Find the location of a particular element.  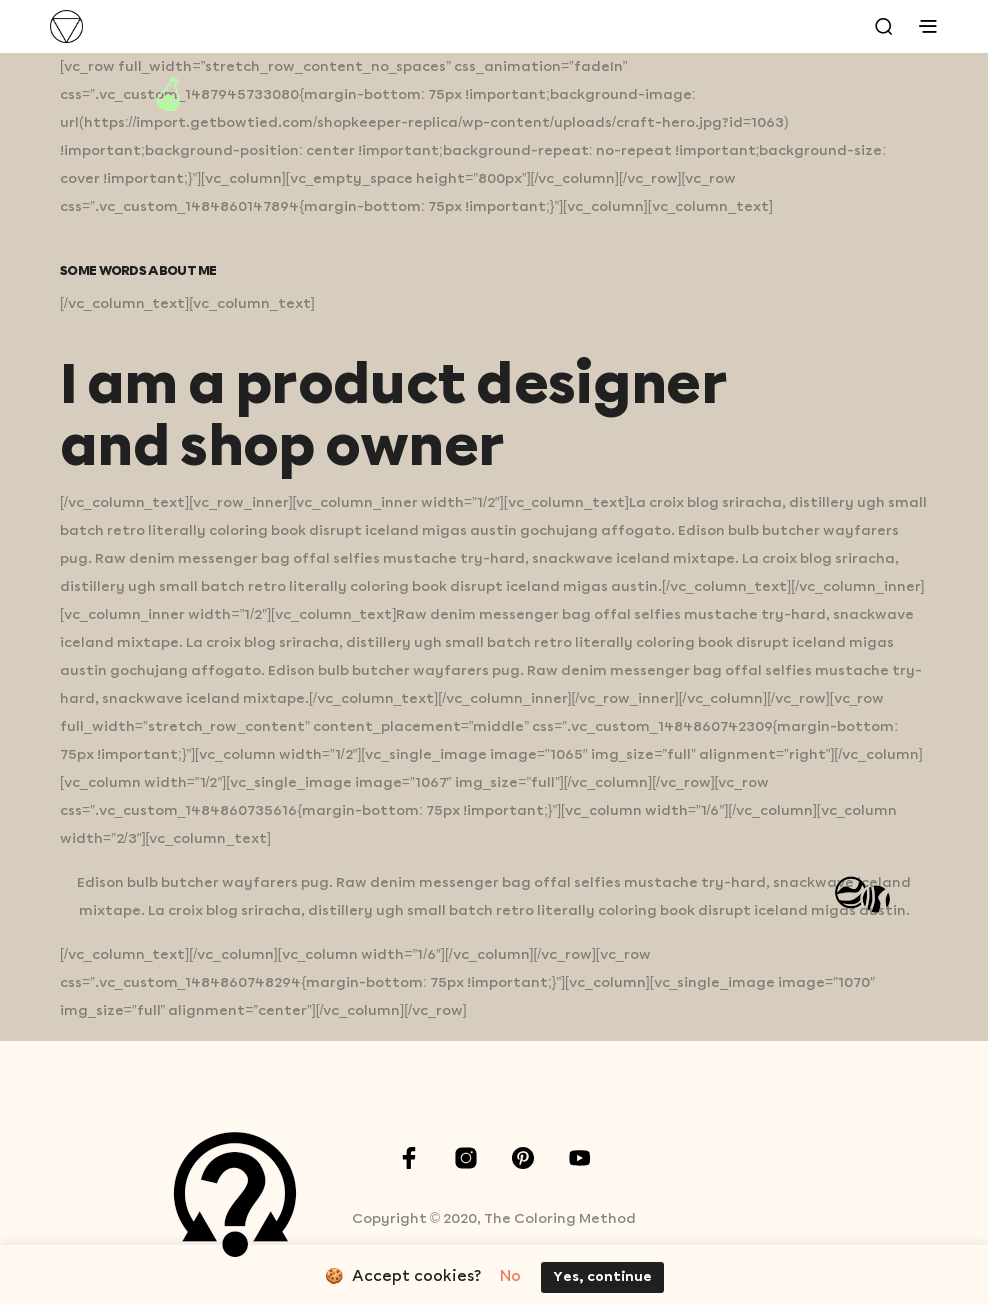

play a marble game is located at coordinates (862, 887).